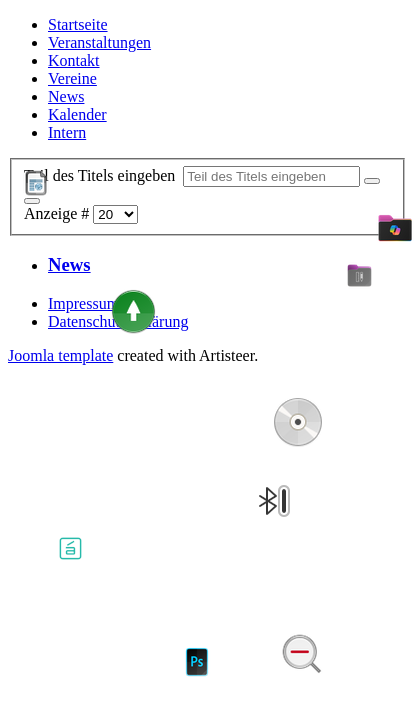 The image size is (415, 720). What do you see at coordinates (395, 229) in the screenshot?
I see `open folder containing Microsoft Copilot 365 files` at bounding box center [395, 229].